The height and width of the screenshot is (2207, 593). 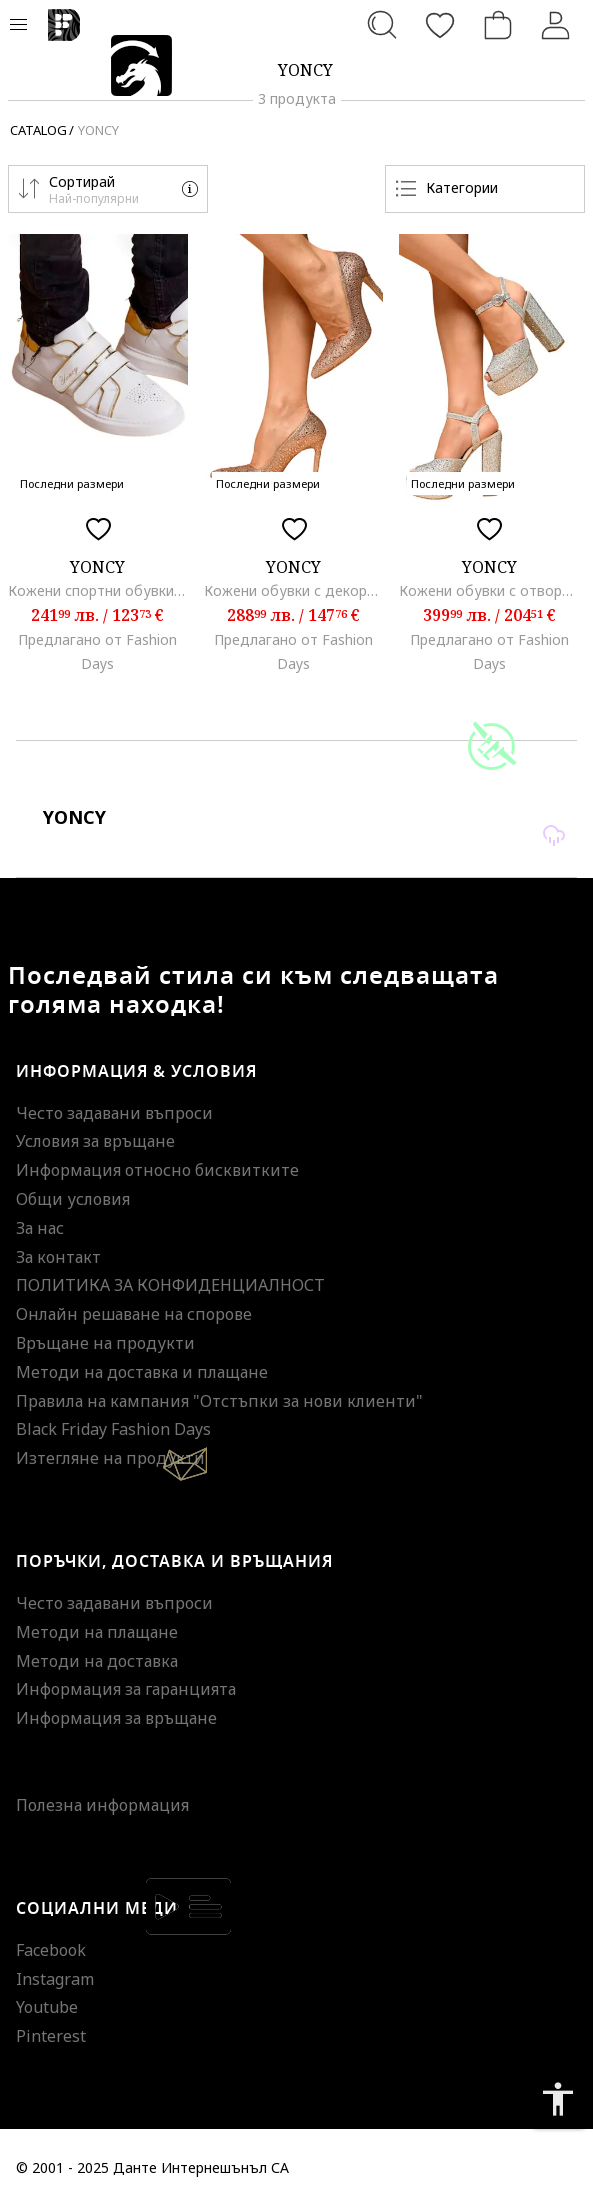 What do you see at coordinates (185, 1464) in the screenshot?
I see `checkio coding platform logo` at bounding box center [185, 1464].